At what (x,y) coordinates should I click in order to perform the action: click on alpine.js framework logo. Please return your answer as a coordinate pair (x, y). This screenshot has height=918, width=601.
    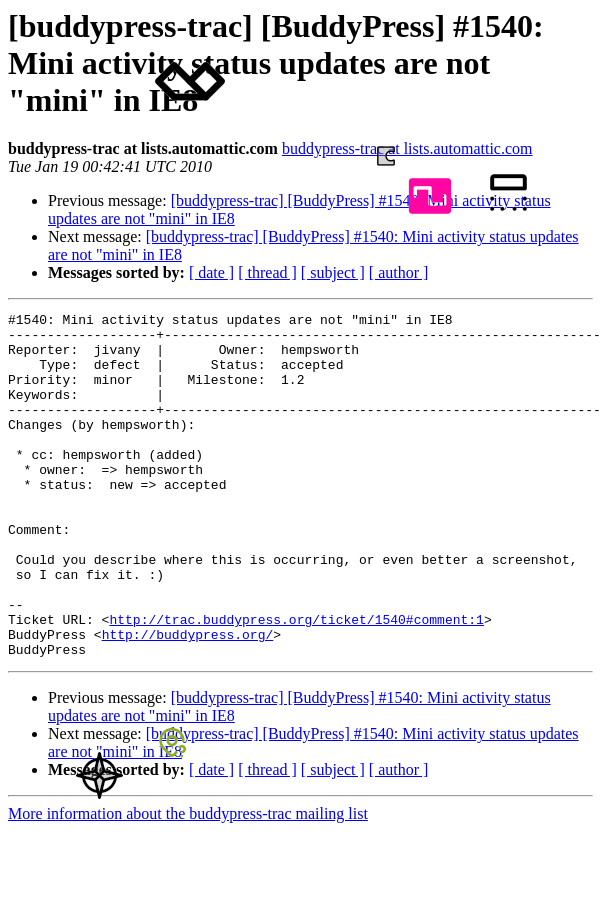
    Looking at the image, I should click on (190, 83).